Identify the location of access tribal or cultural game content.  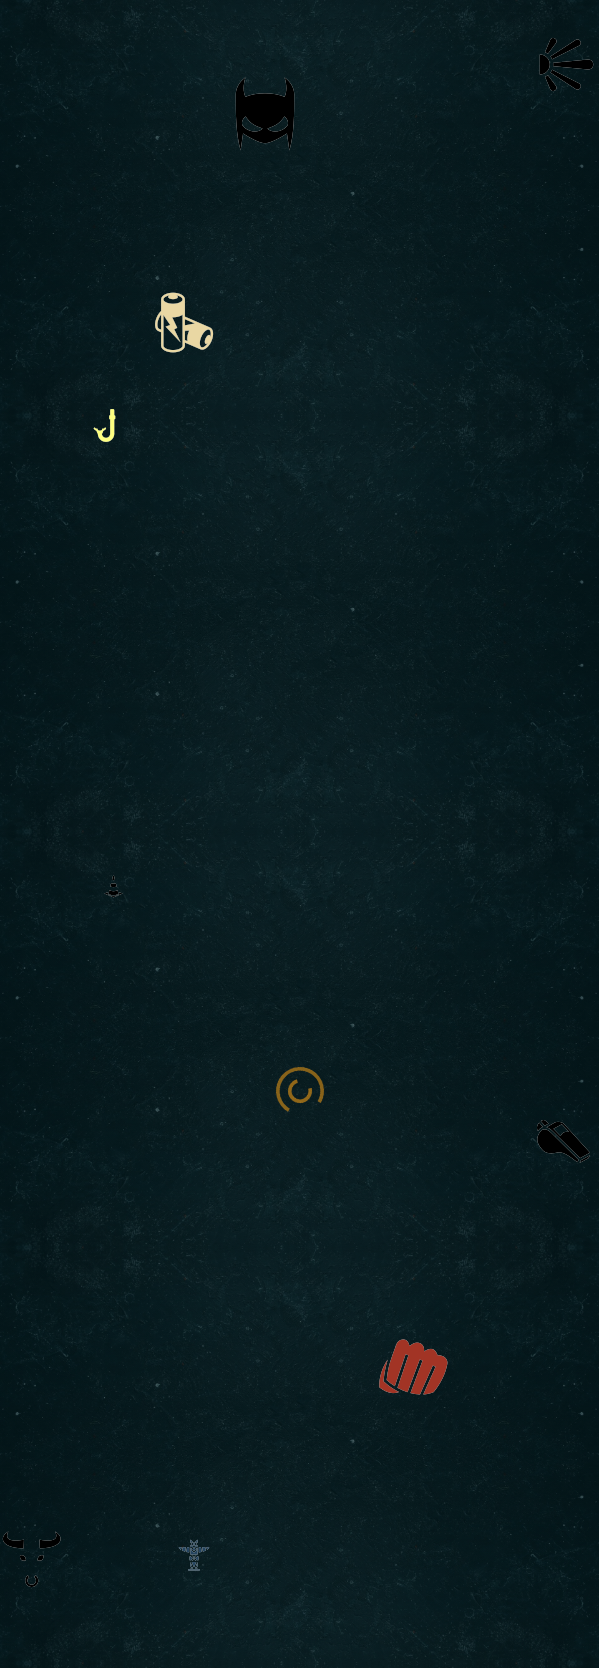
(194, 1555).